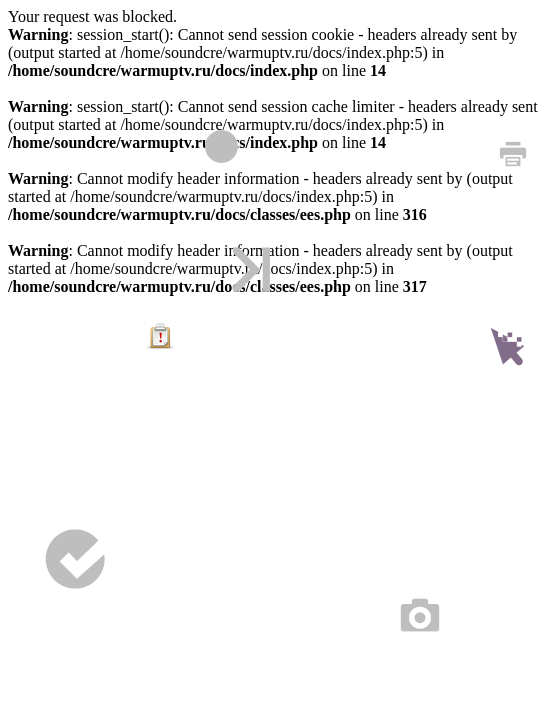  What do you see at coordinates (507, 346) in the screenshot?
I see `access remote desktop connections` at bounding box center [507, 346].